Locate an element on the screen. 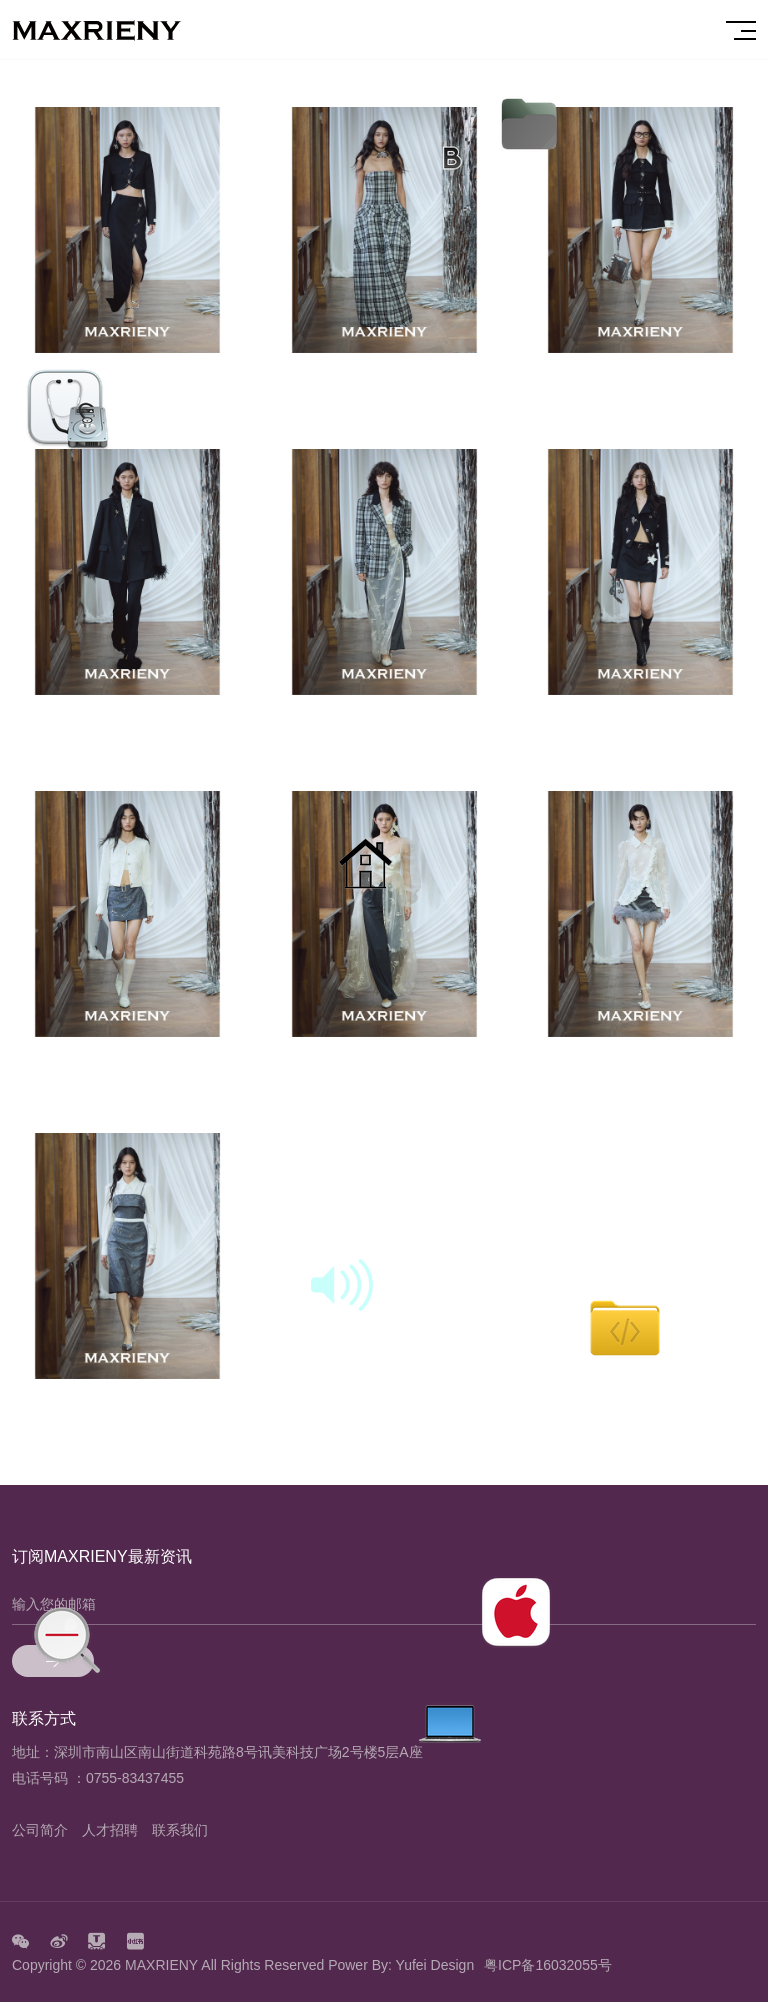  apply bold formatting to selected text is located at coordinates (452, 158).